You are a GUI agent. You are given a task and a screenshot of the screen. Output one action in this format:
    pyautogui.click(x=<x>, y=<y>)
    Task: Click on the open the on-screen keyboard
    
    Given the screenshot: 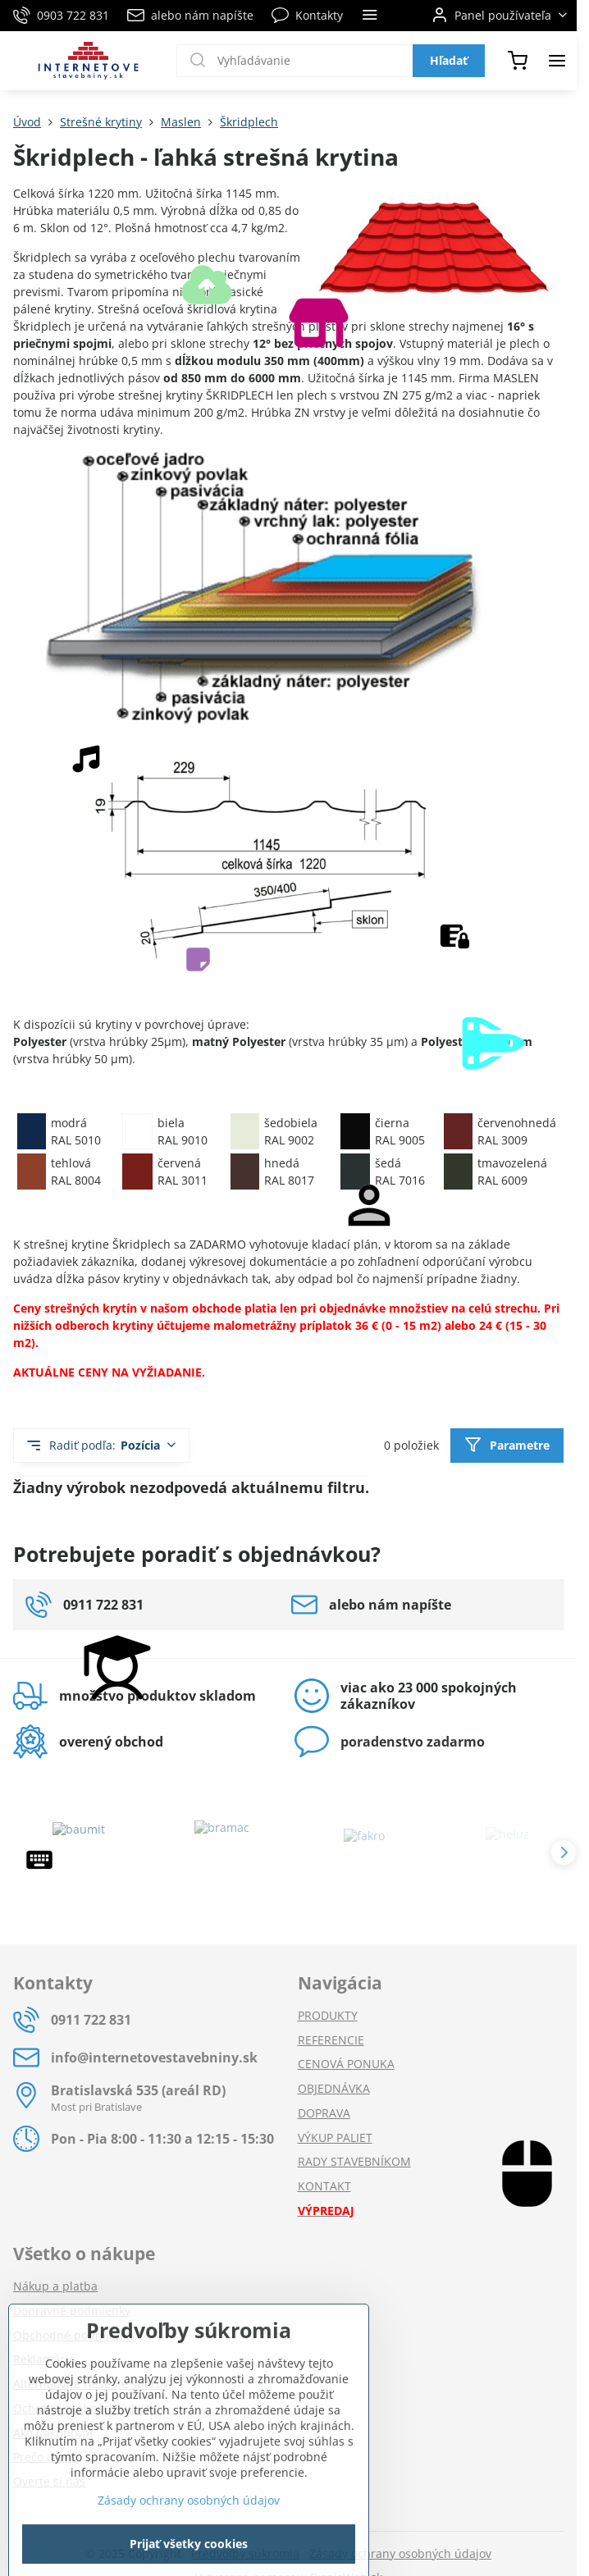 What is the action you would take?
    pyautogui.click(x=39, y=1860)
    